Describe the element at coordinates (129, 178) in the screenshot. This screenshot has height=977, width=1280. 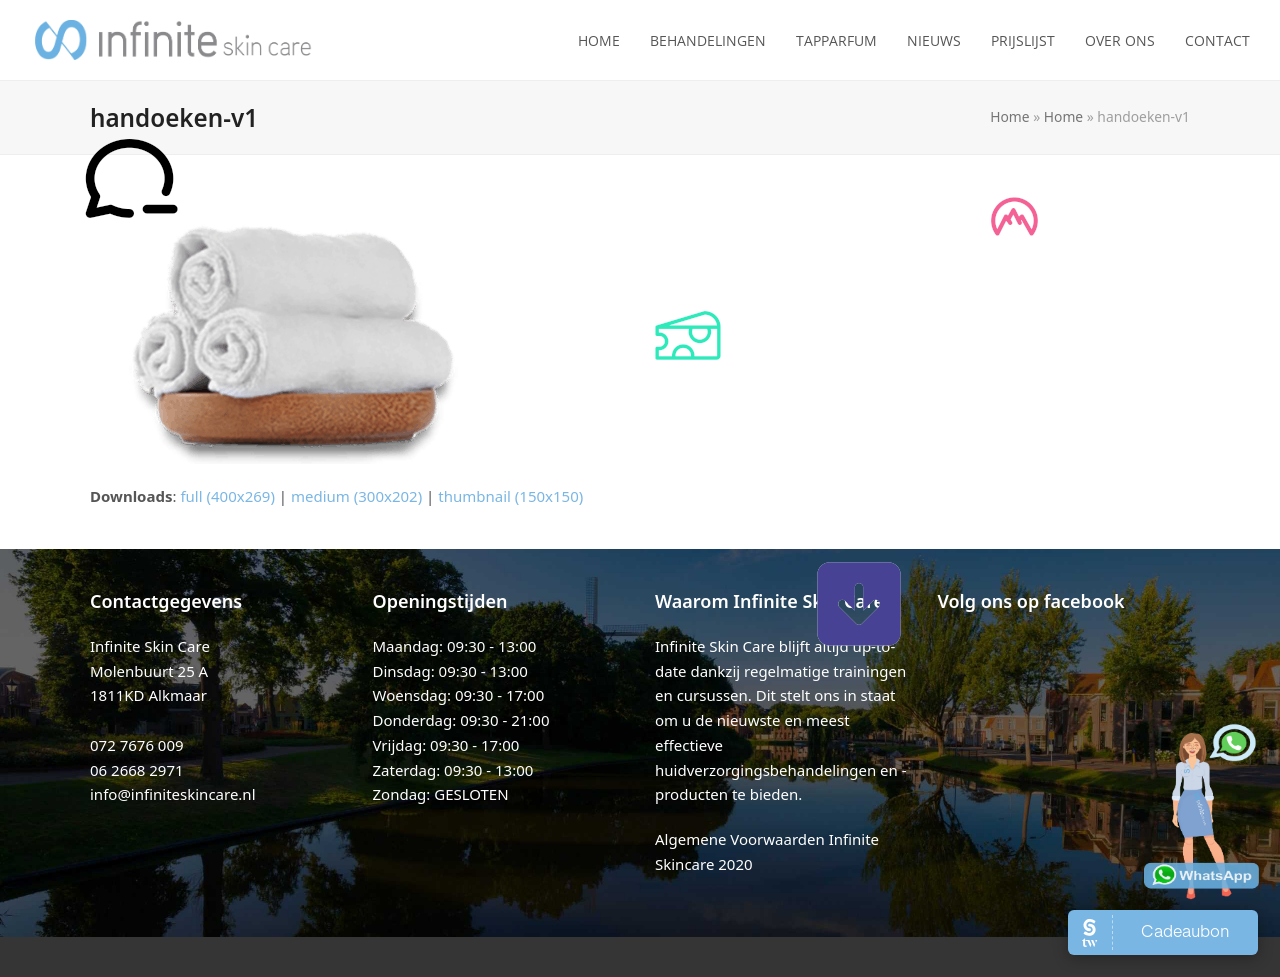
I see `remove a message or conversation` at that location.